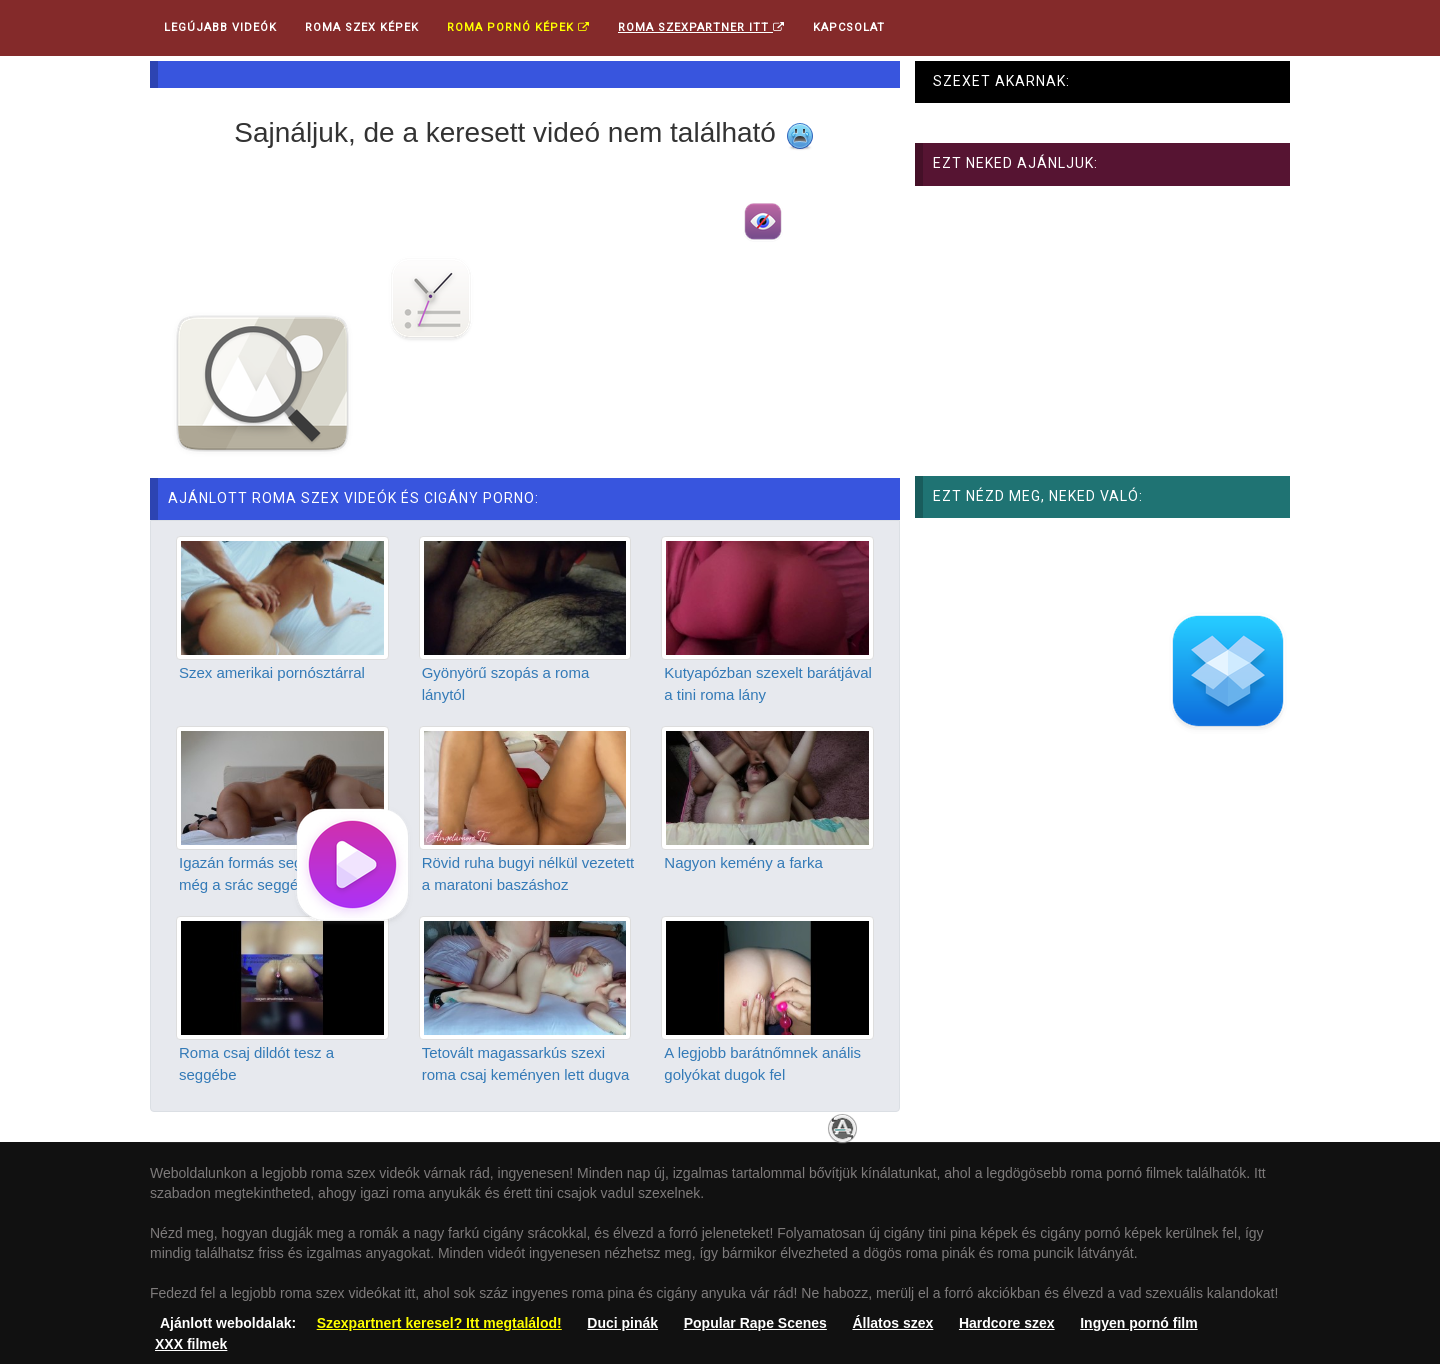 The image size is (1440, 1364). Describe the element at coordinates (1228, 671) in the screenshot. I see `open dropbox app` at that location.